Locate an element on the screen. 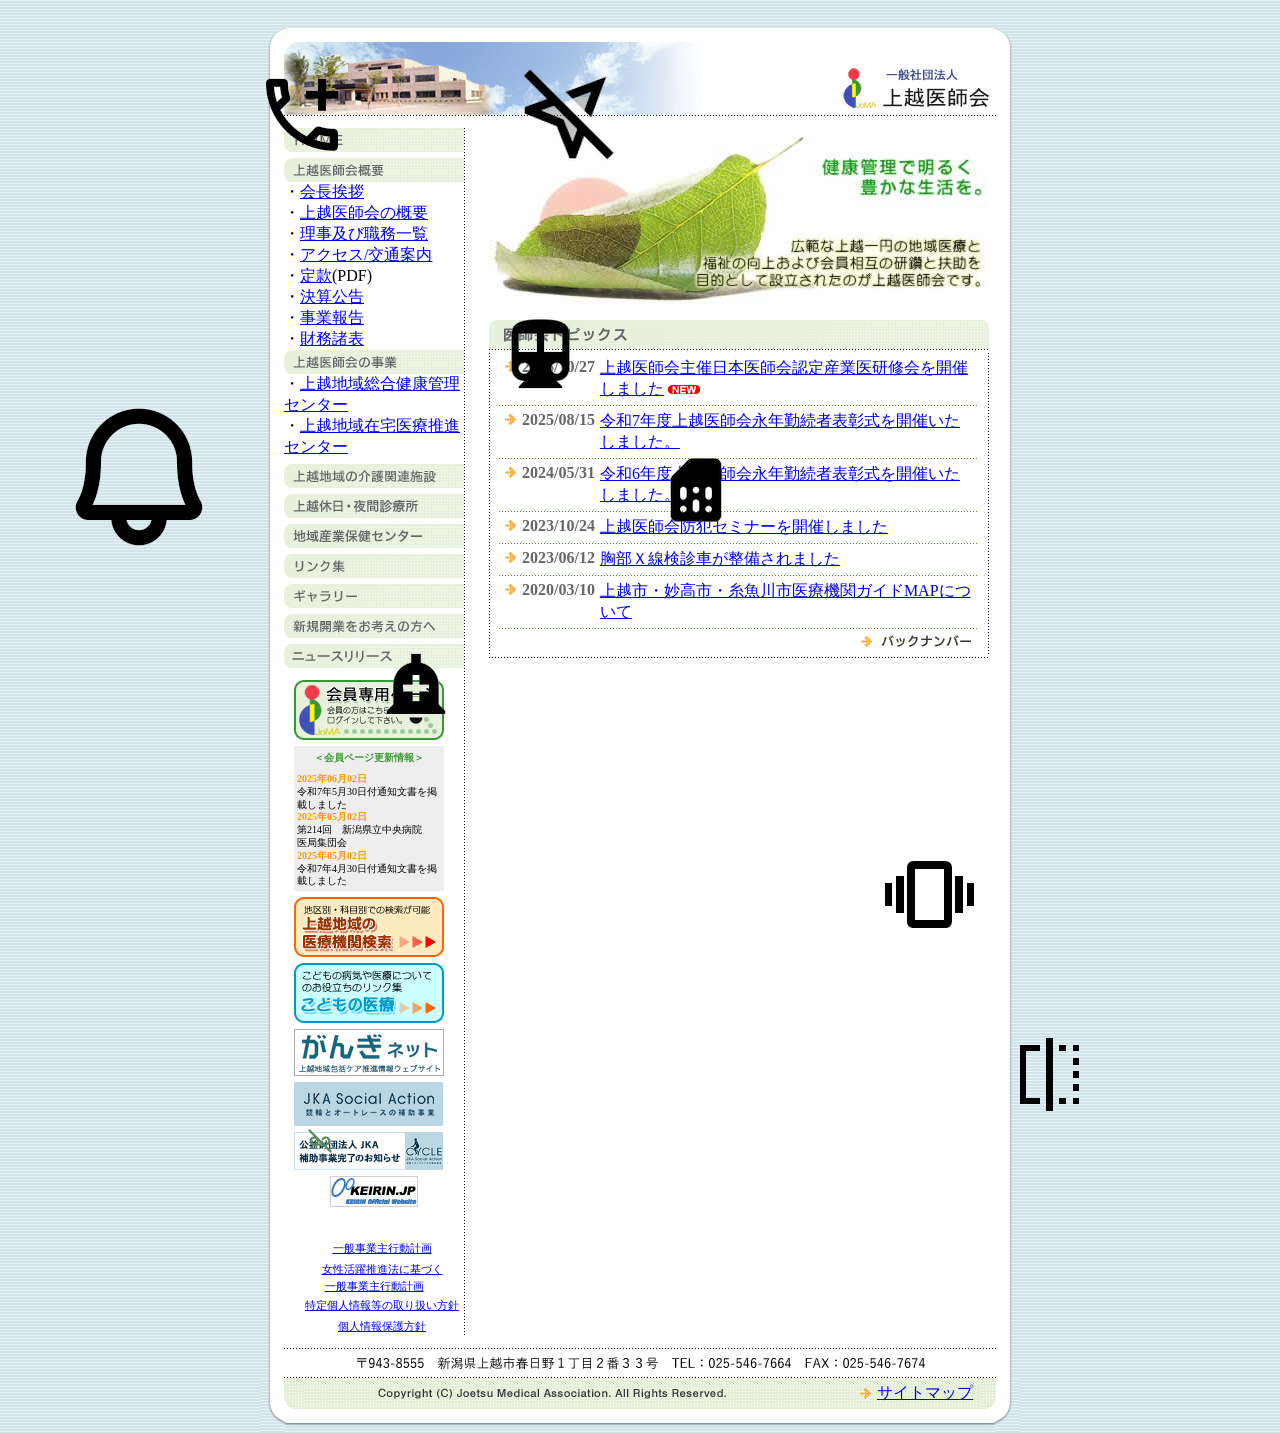  flip image horizontally is located at coordinates (1049, 1074).